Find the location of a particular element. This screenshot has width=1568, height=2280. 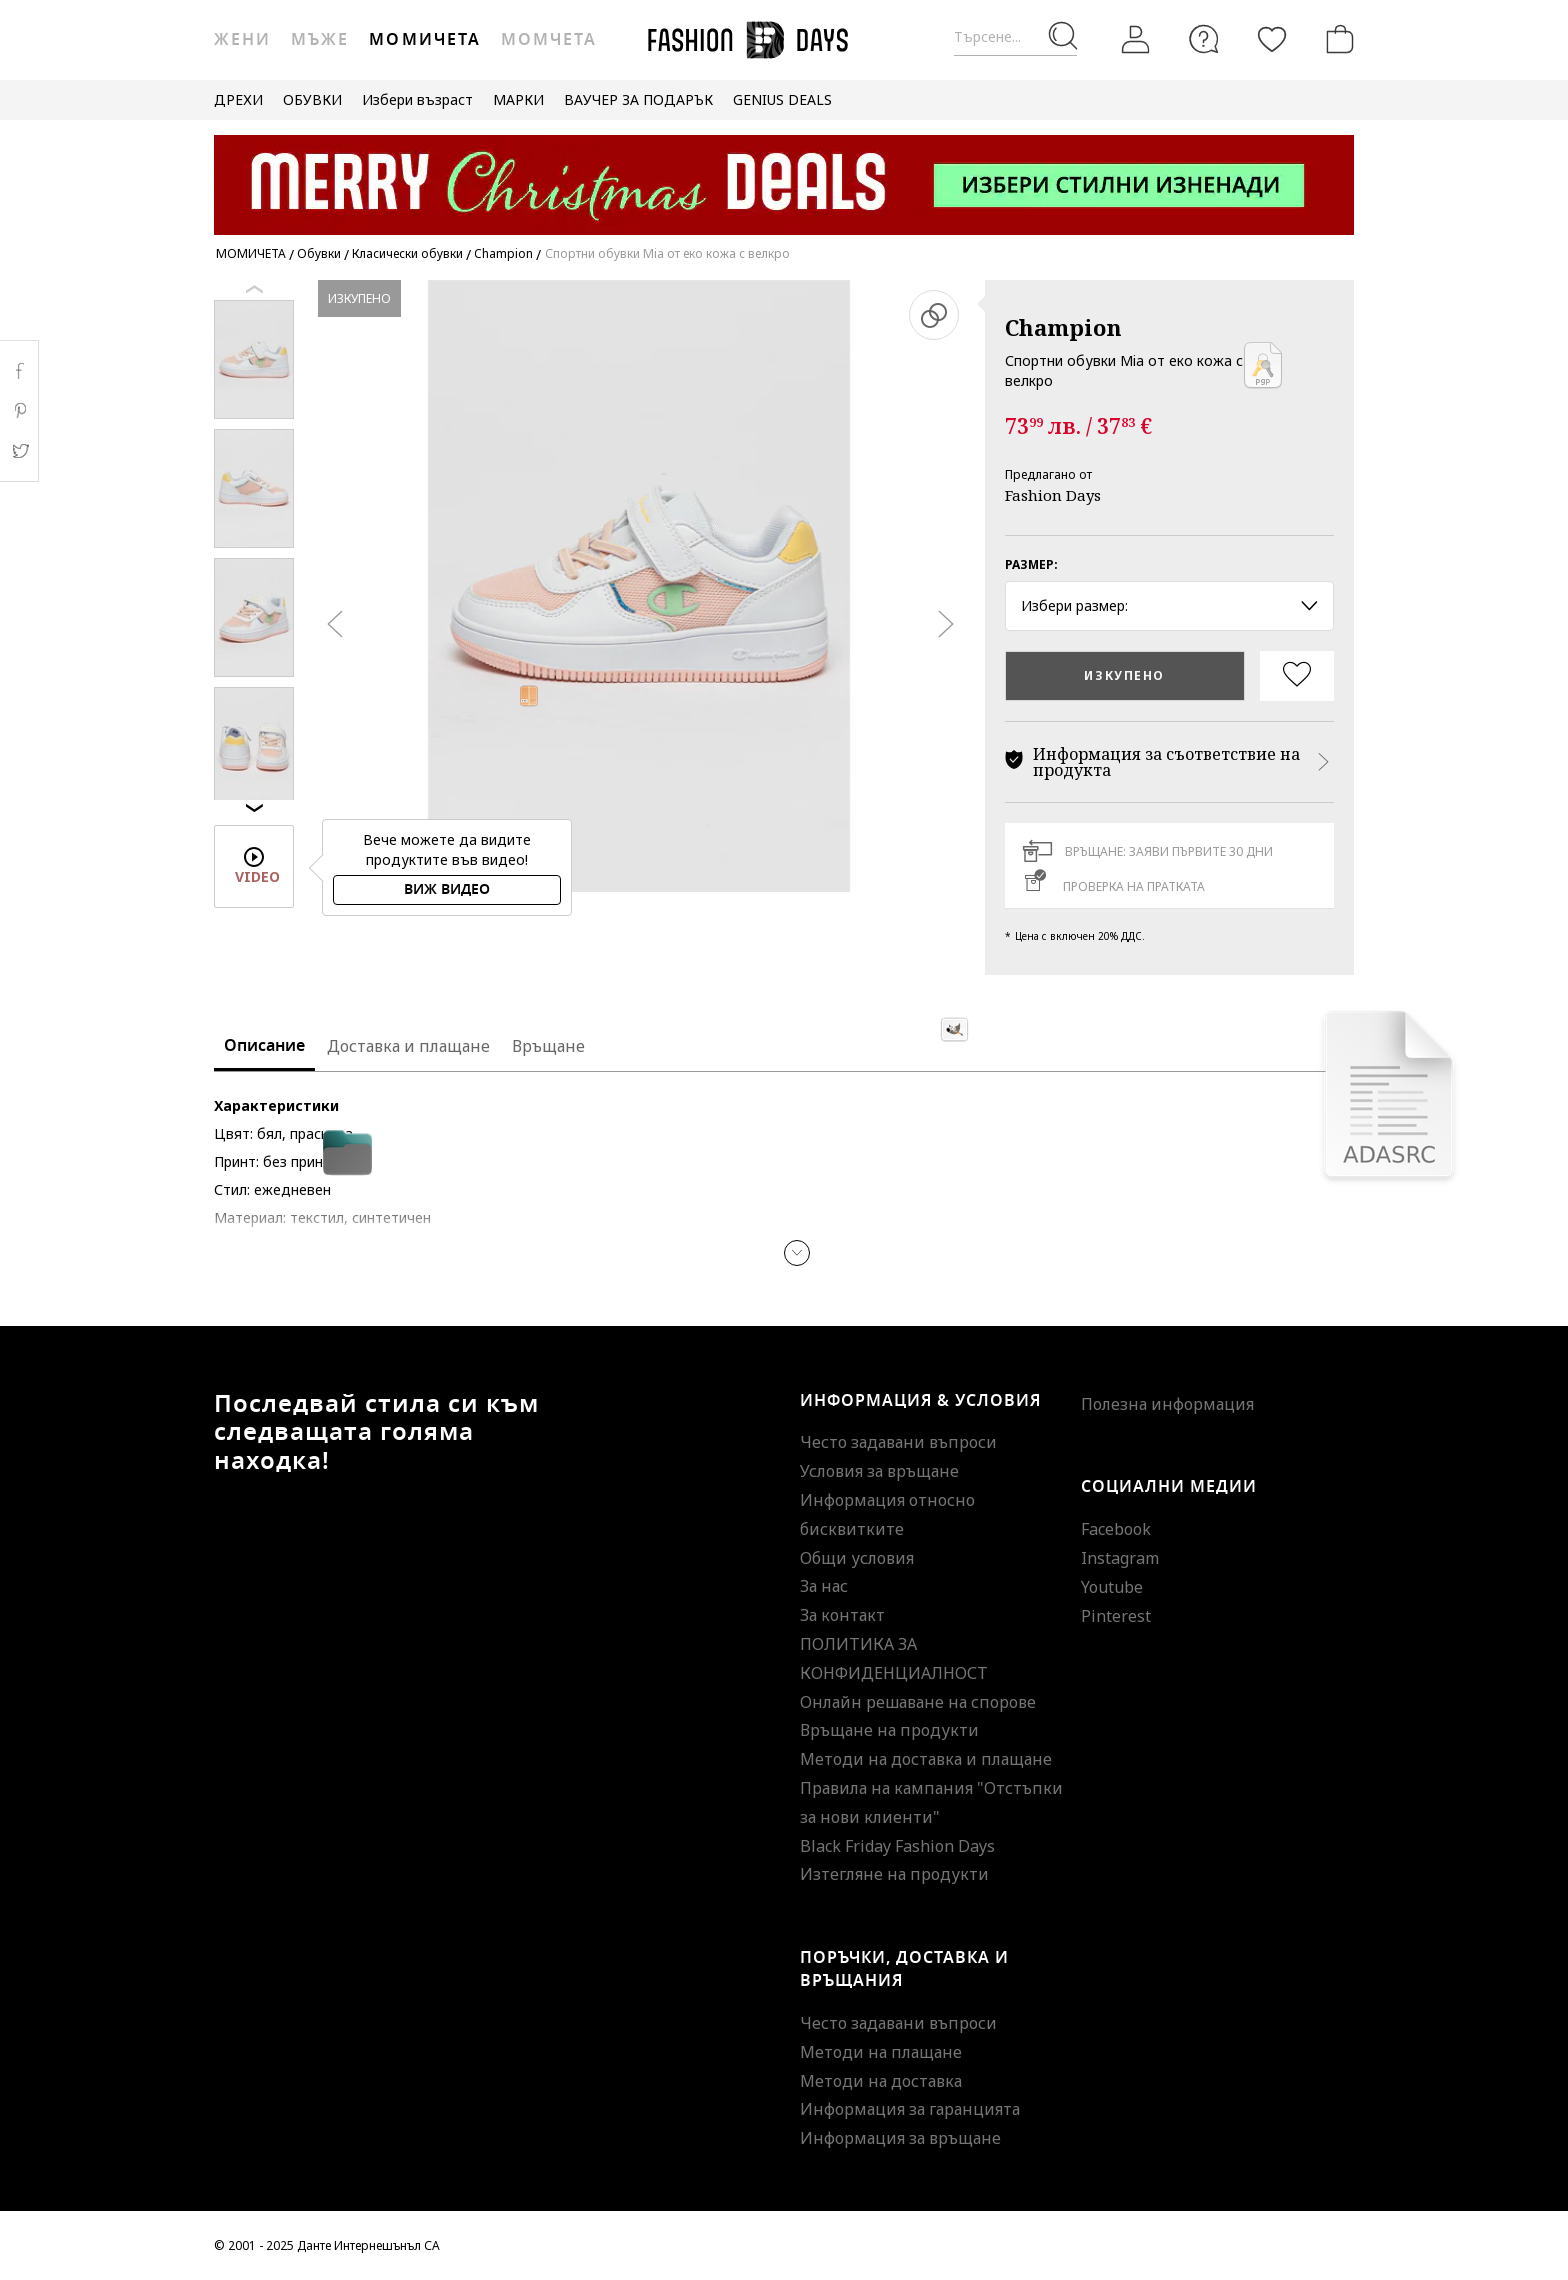

ada source code file is located at coordinates (1389, 1097).